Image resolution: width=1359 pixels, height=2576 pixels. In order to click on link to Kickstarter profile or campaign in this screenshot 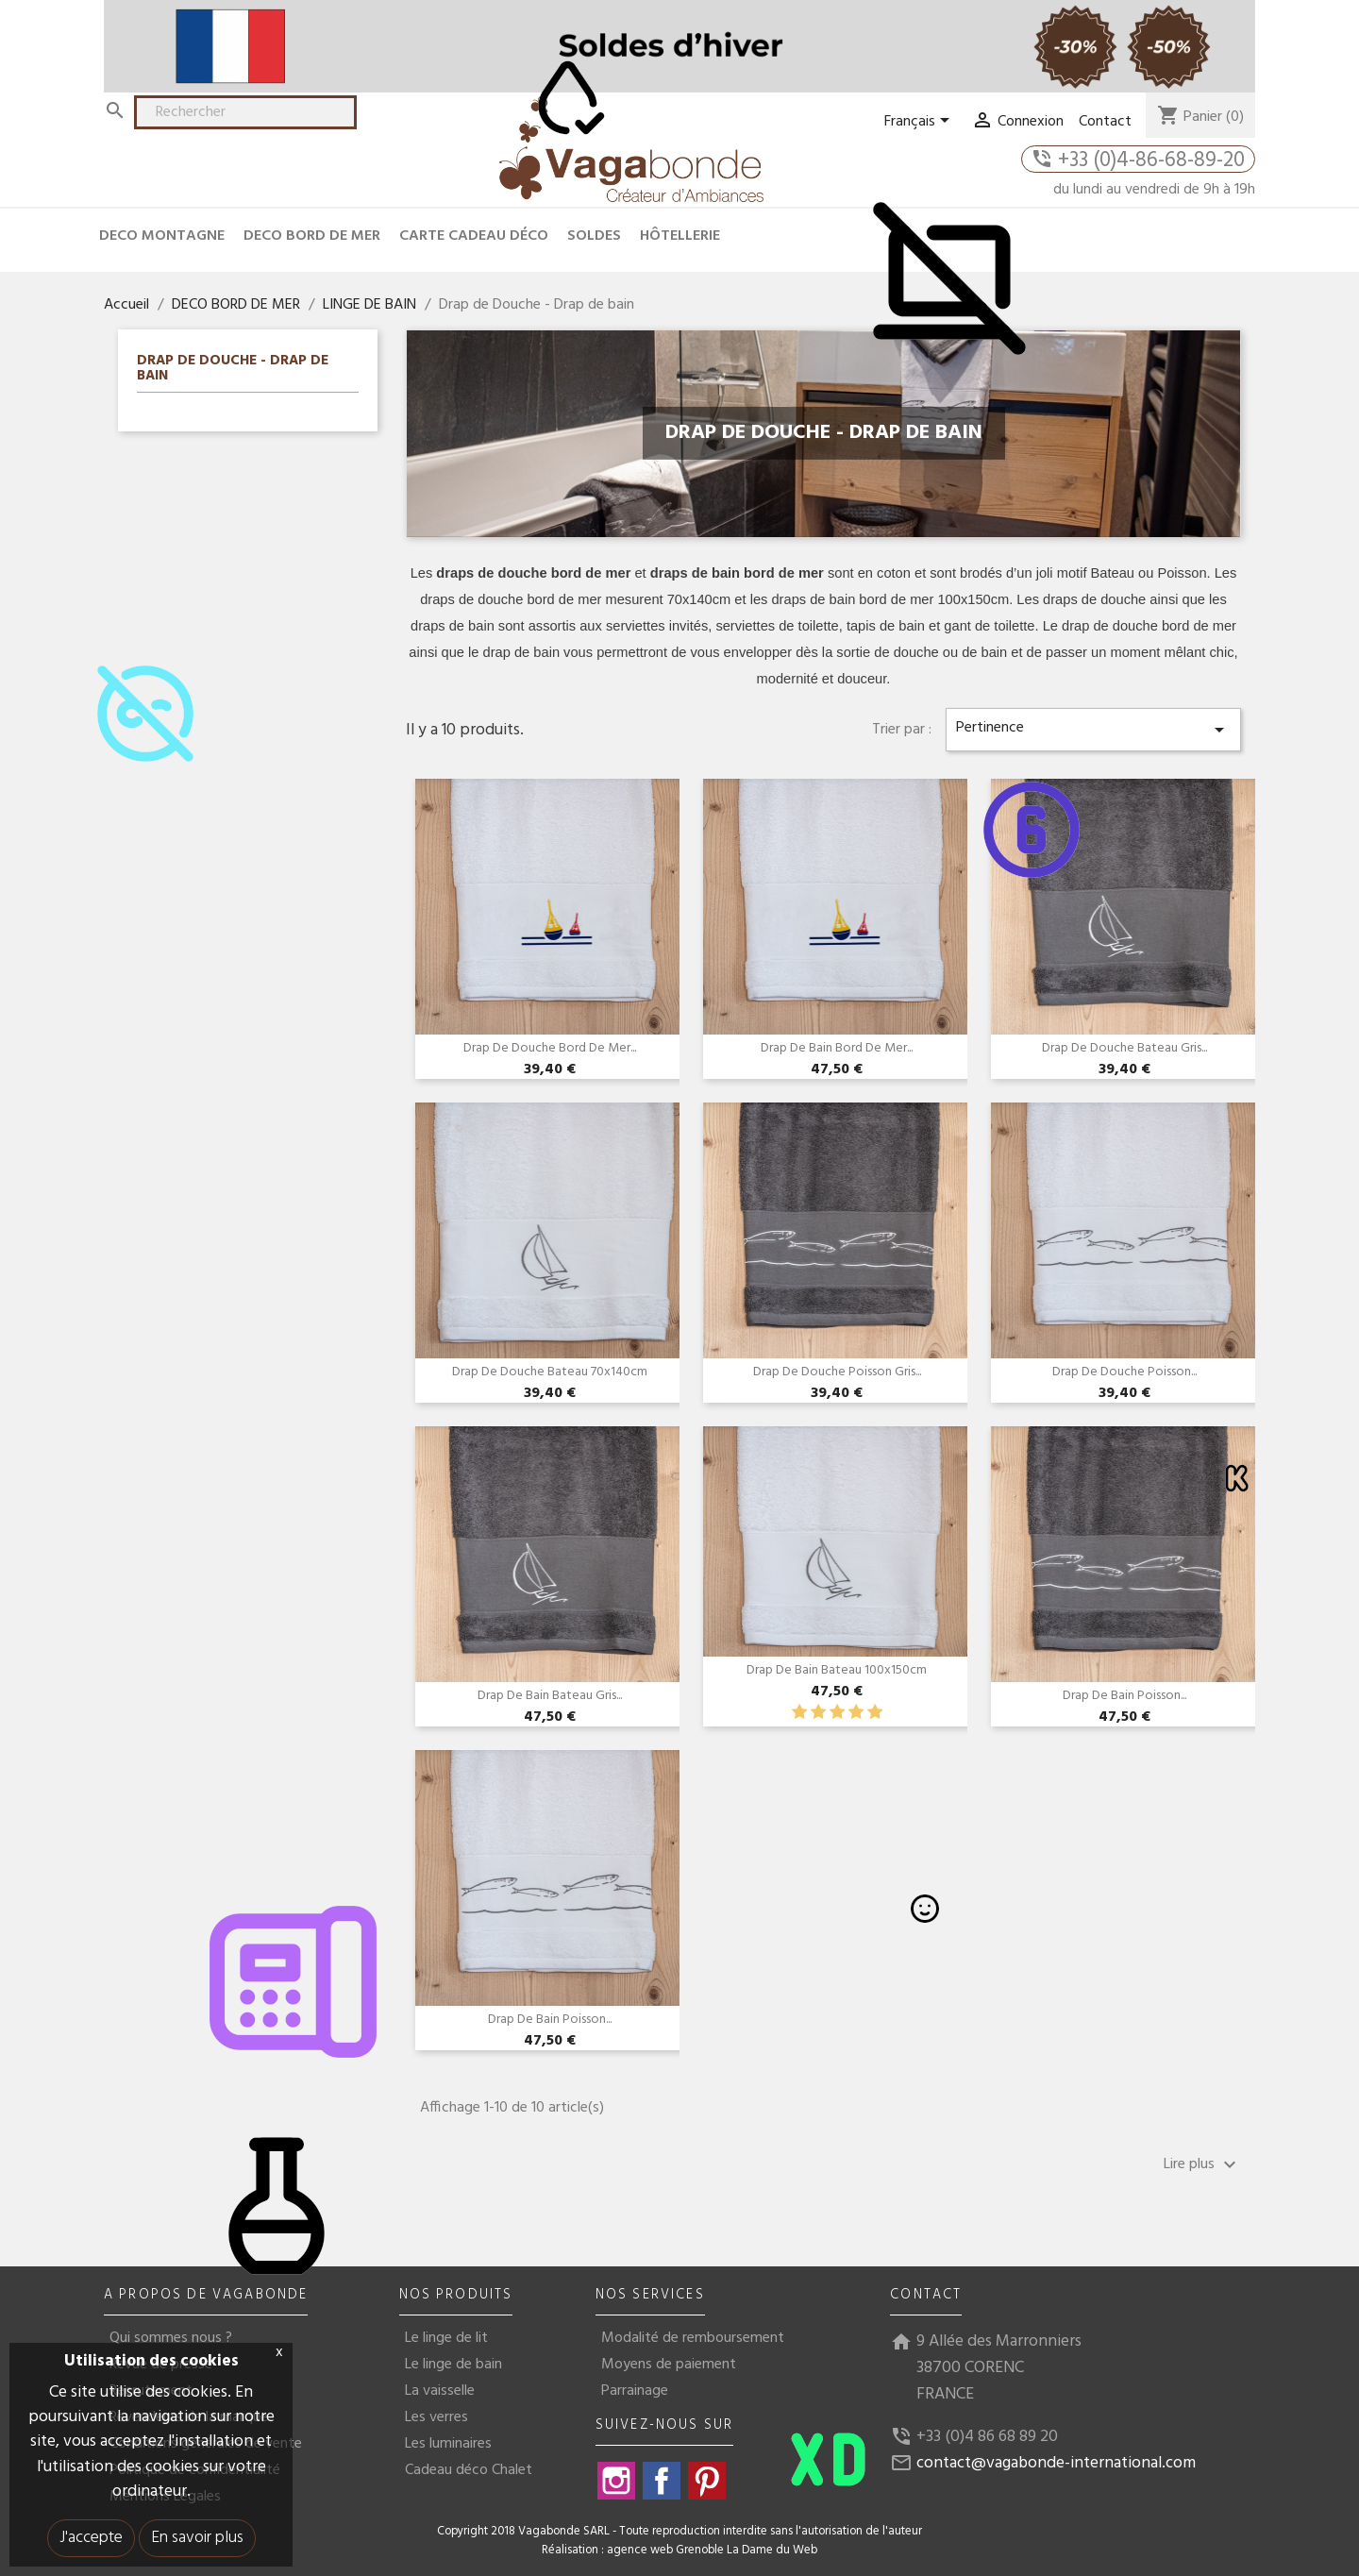, I will do `click(1236, 1478)`.